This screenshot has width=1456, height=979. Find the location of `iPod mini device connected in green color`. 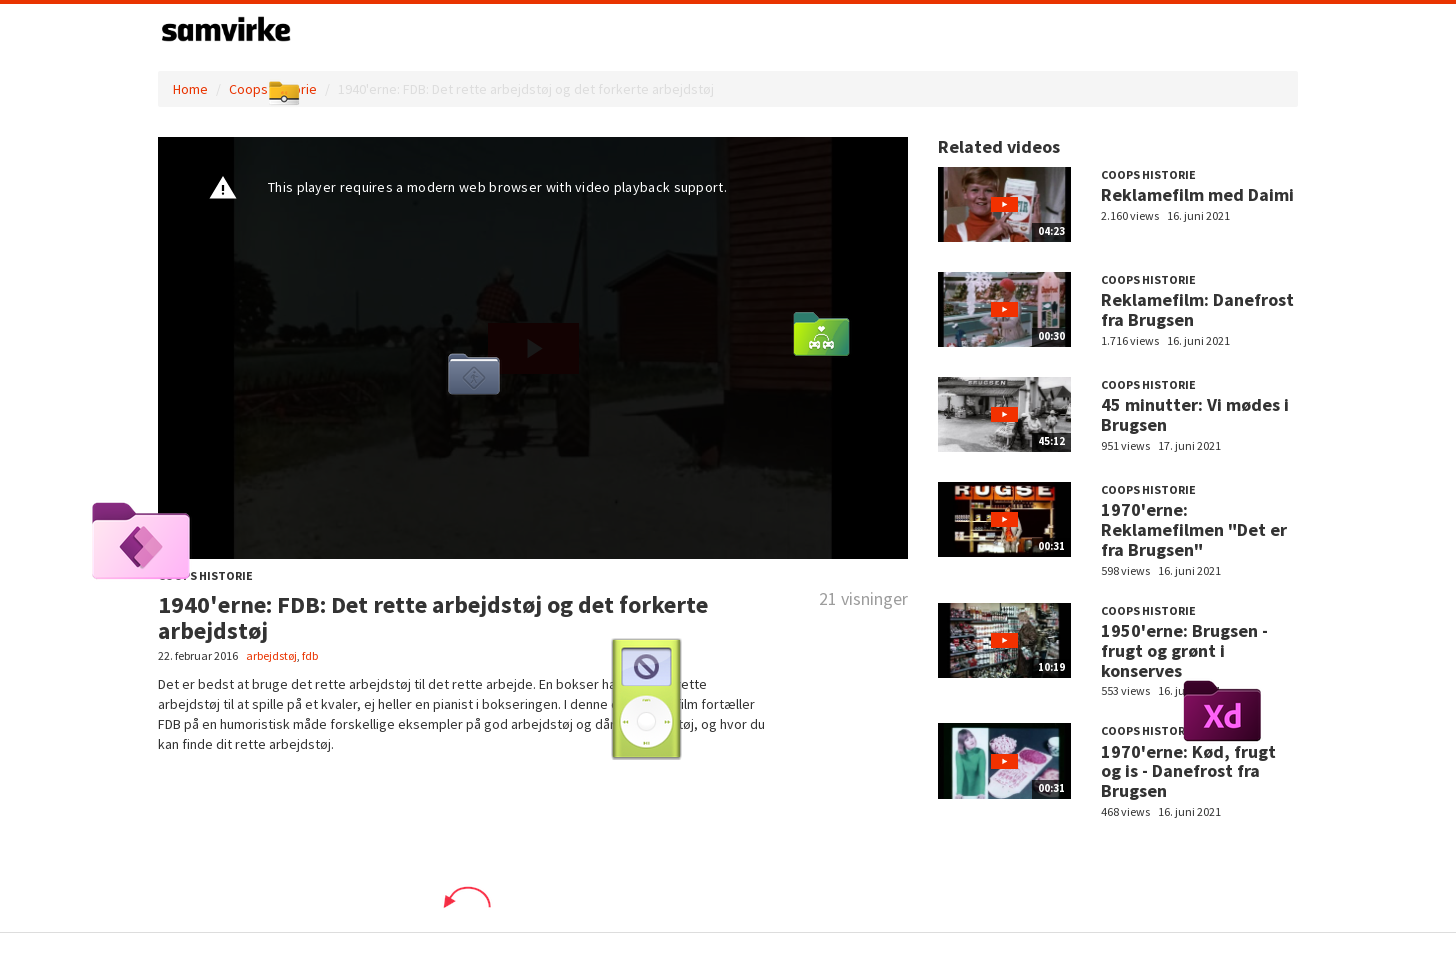

iPod mini device connected in green color is located at coordinates (645, 698).